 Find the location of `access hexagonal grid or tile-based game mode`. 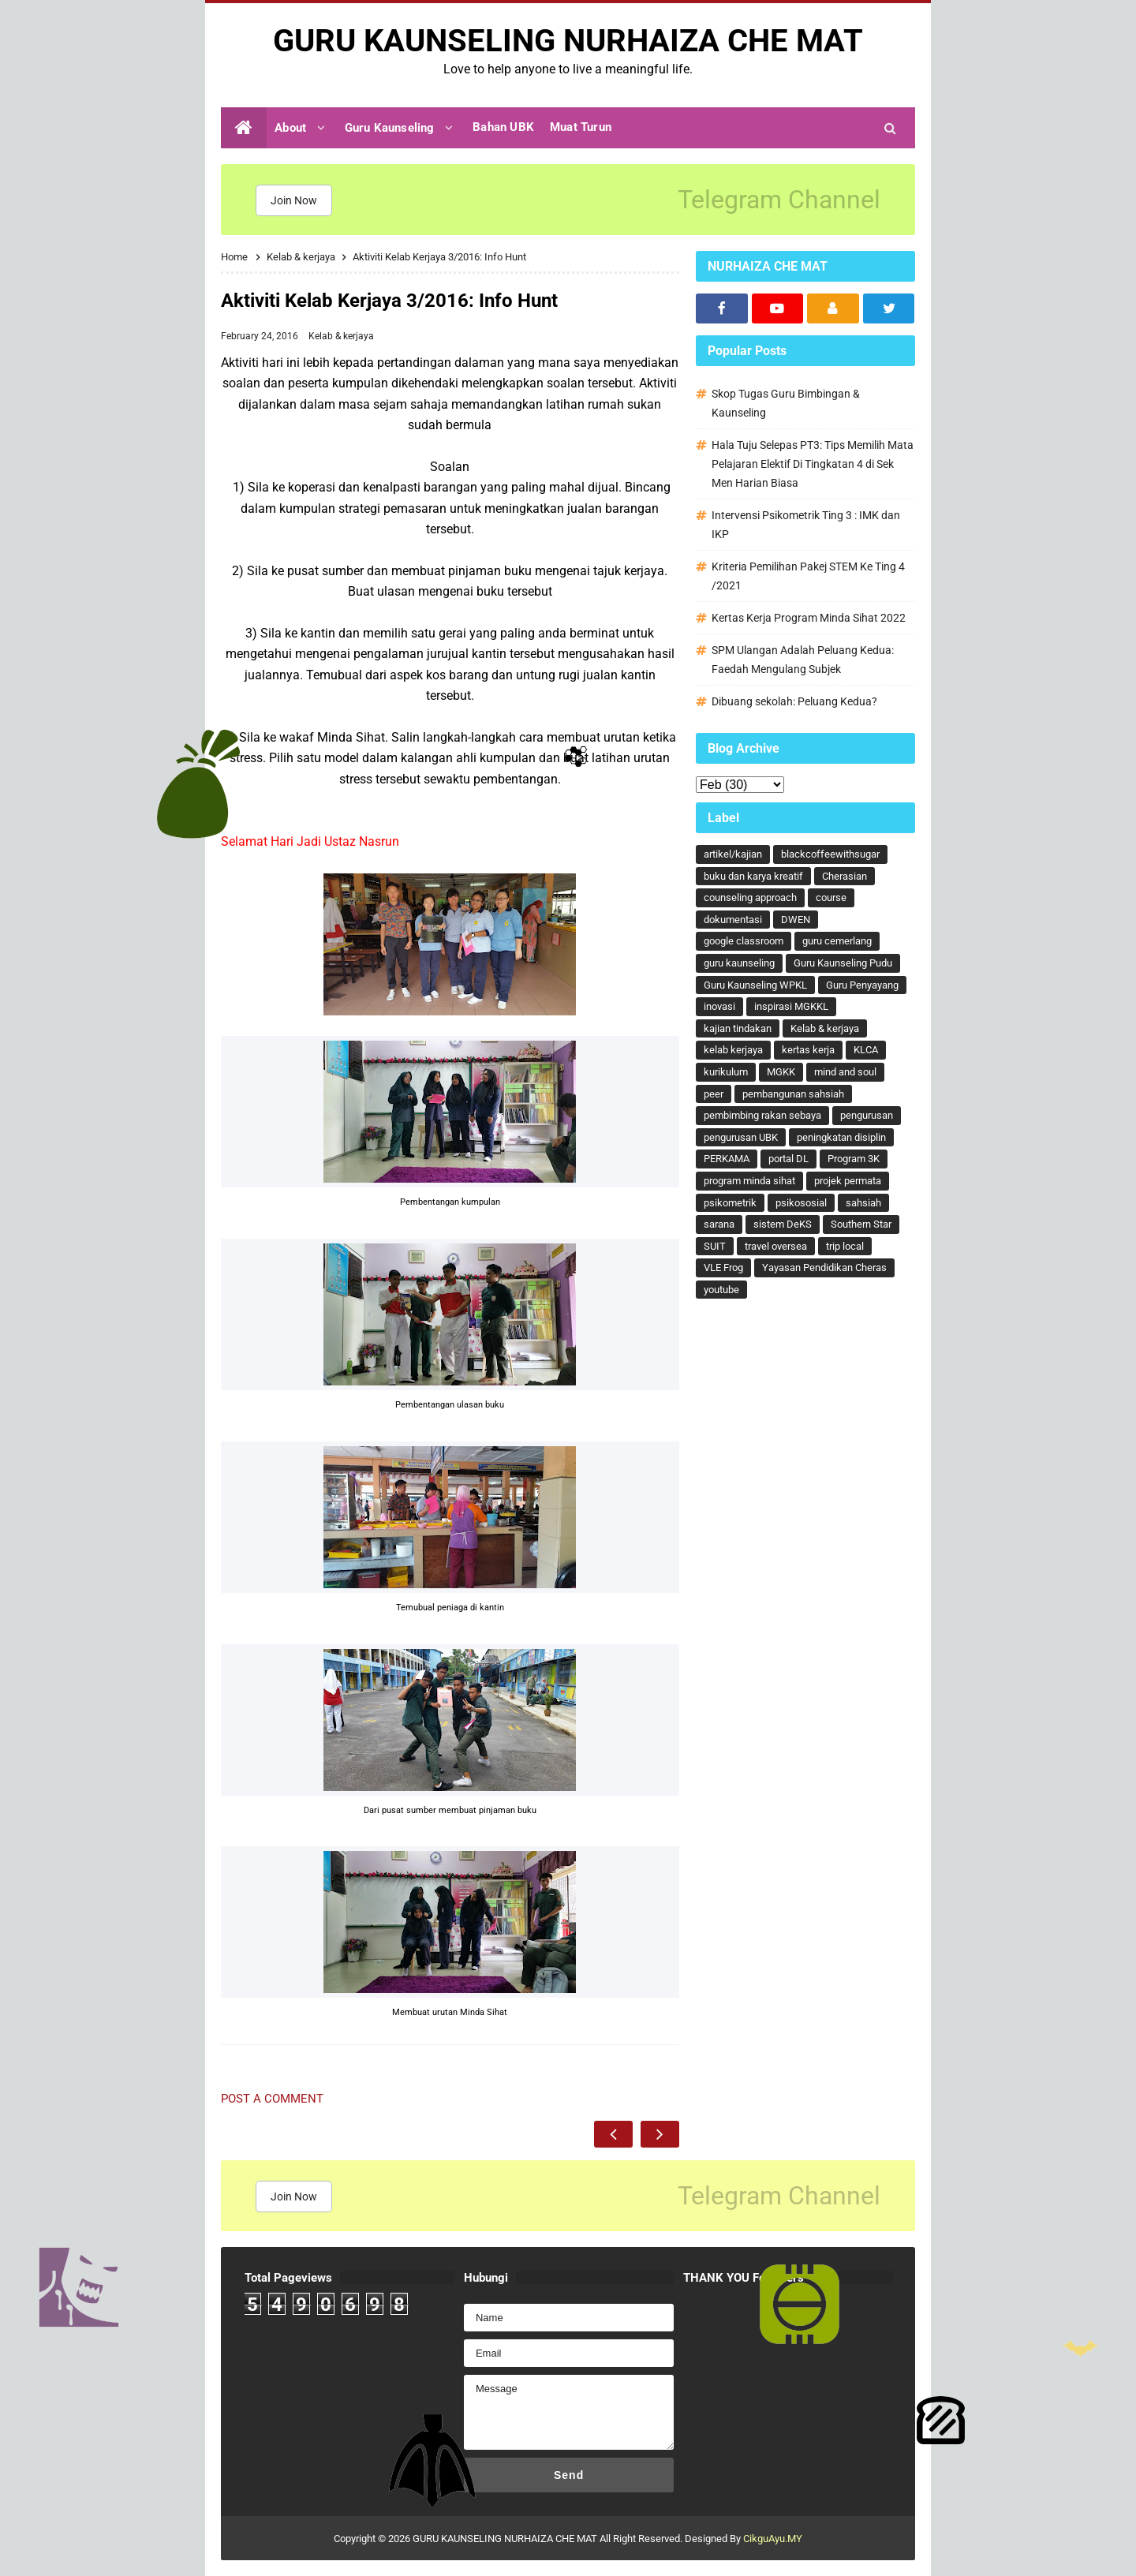

access hexagonal grid or tile-based game mode is located at coordinates (576, 756).